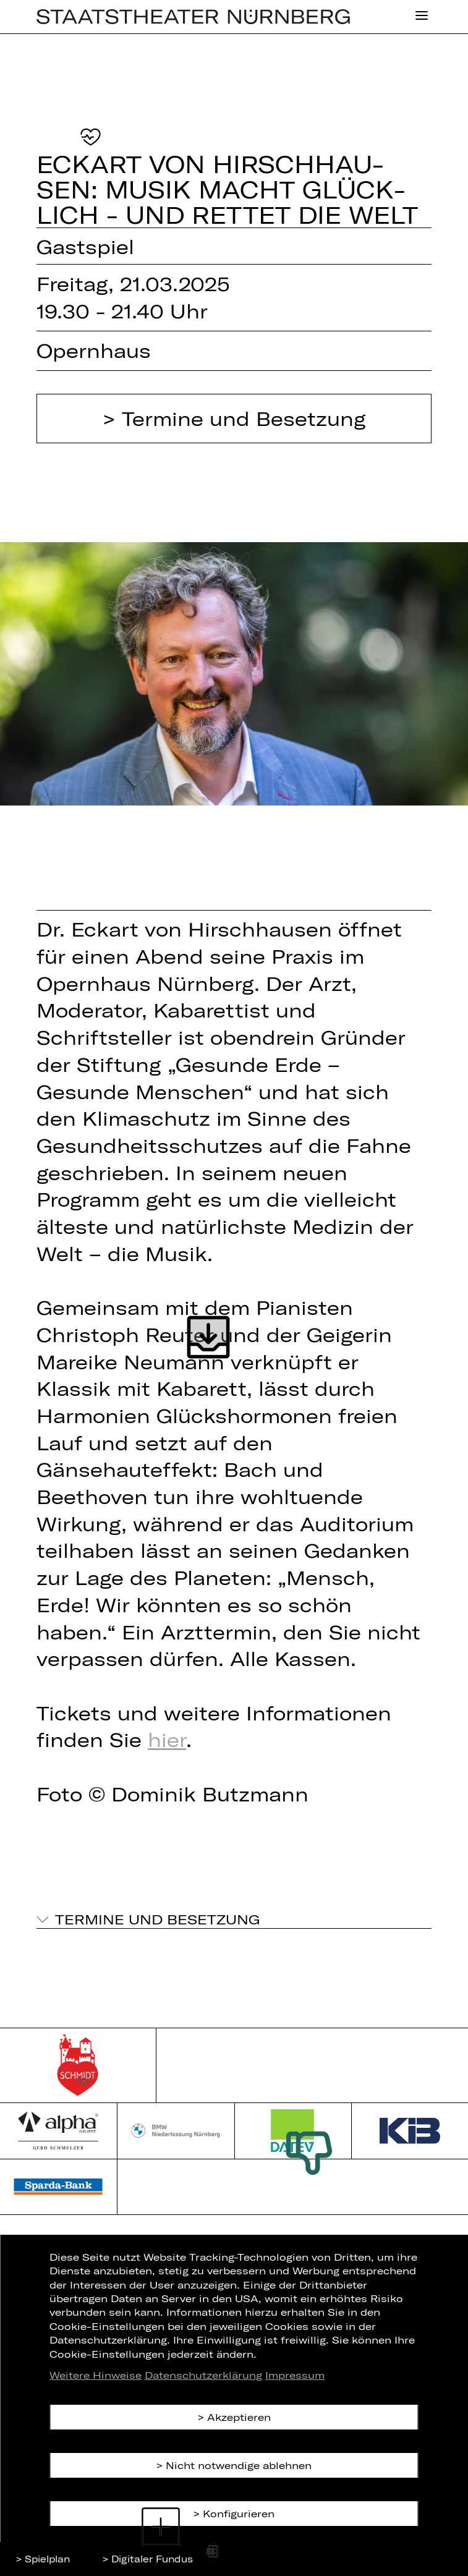  I want to click on download file to inbox or tray, so click(208, 1337).